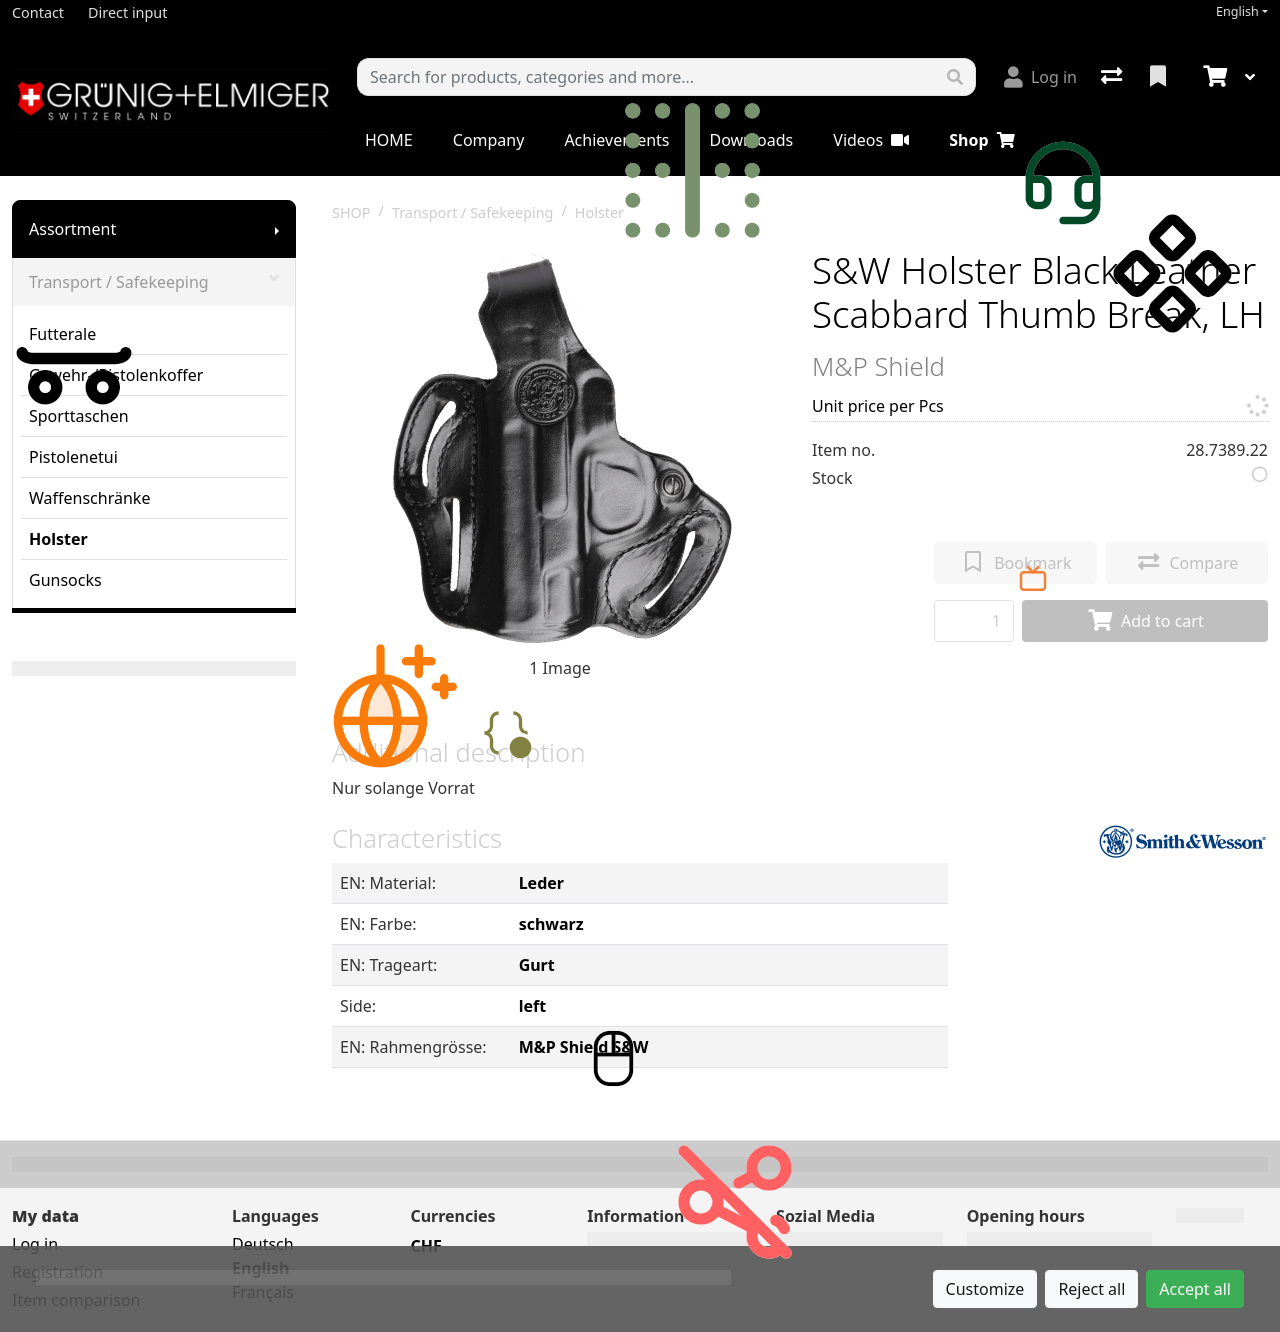 The image size is (1280, 1332). Describe the element at coordinates (735, 1202) in the screenshot. I see `sharing is disabled or unavailable` at that location.